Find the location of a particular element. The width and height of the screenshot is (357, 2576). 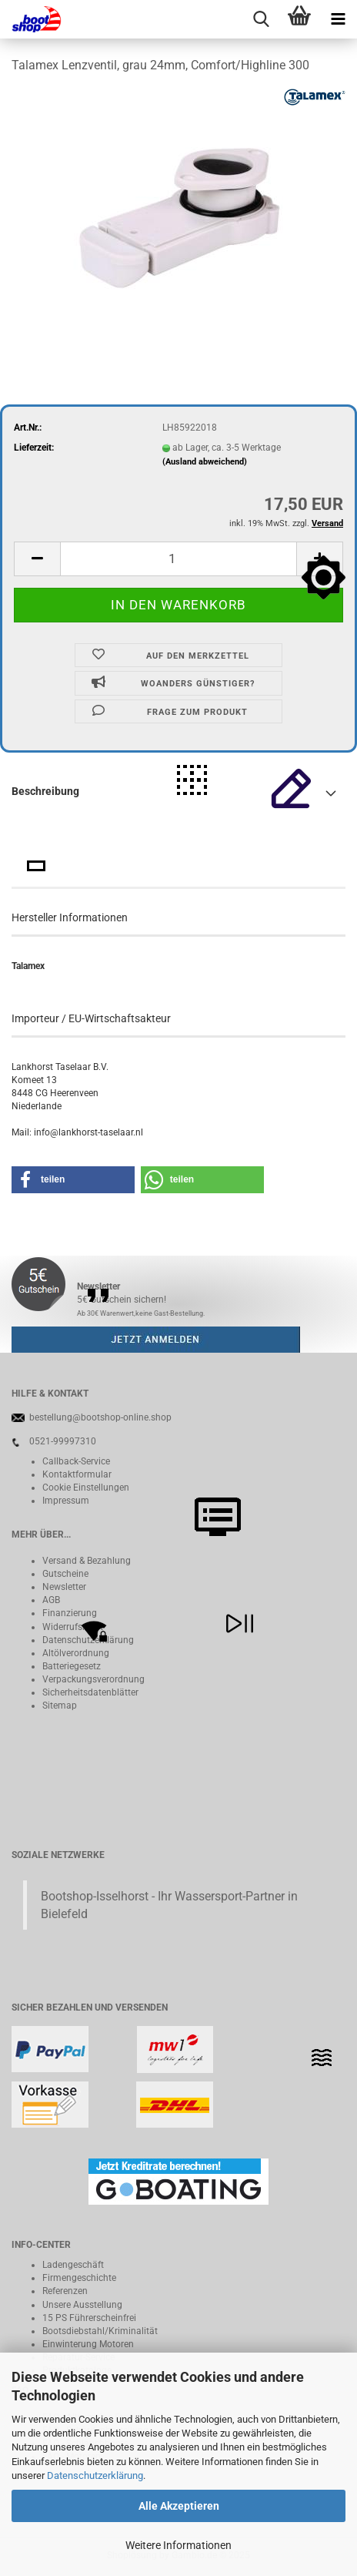

crop image to 7:5 aspect ratio is located at coordinates (36, 866).